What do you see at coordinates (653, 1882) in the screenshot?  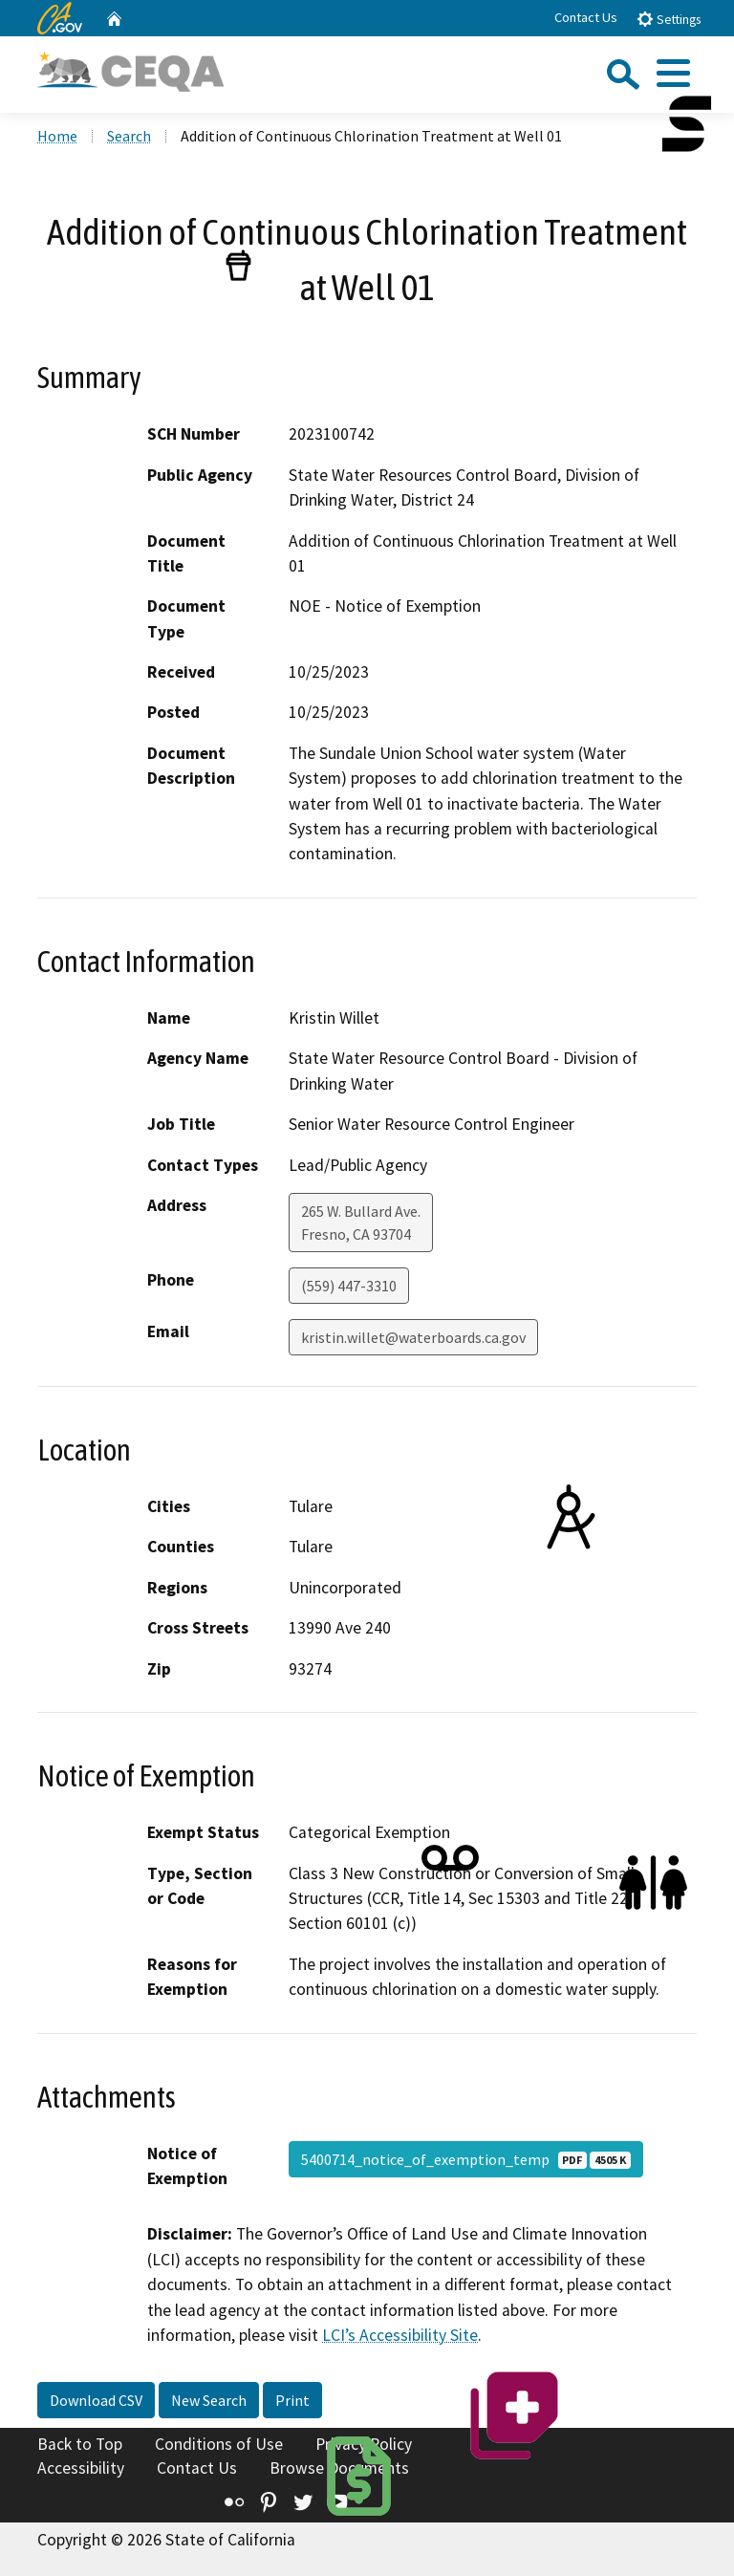 I see `locate nearby restrooms` at bounding box center [653, 1882].